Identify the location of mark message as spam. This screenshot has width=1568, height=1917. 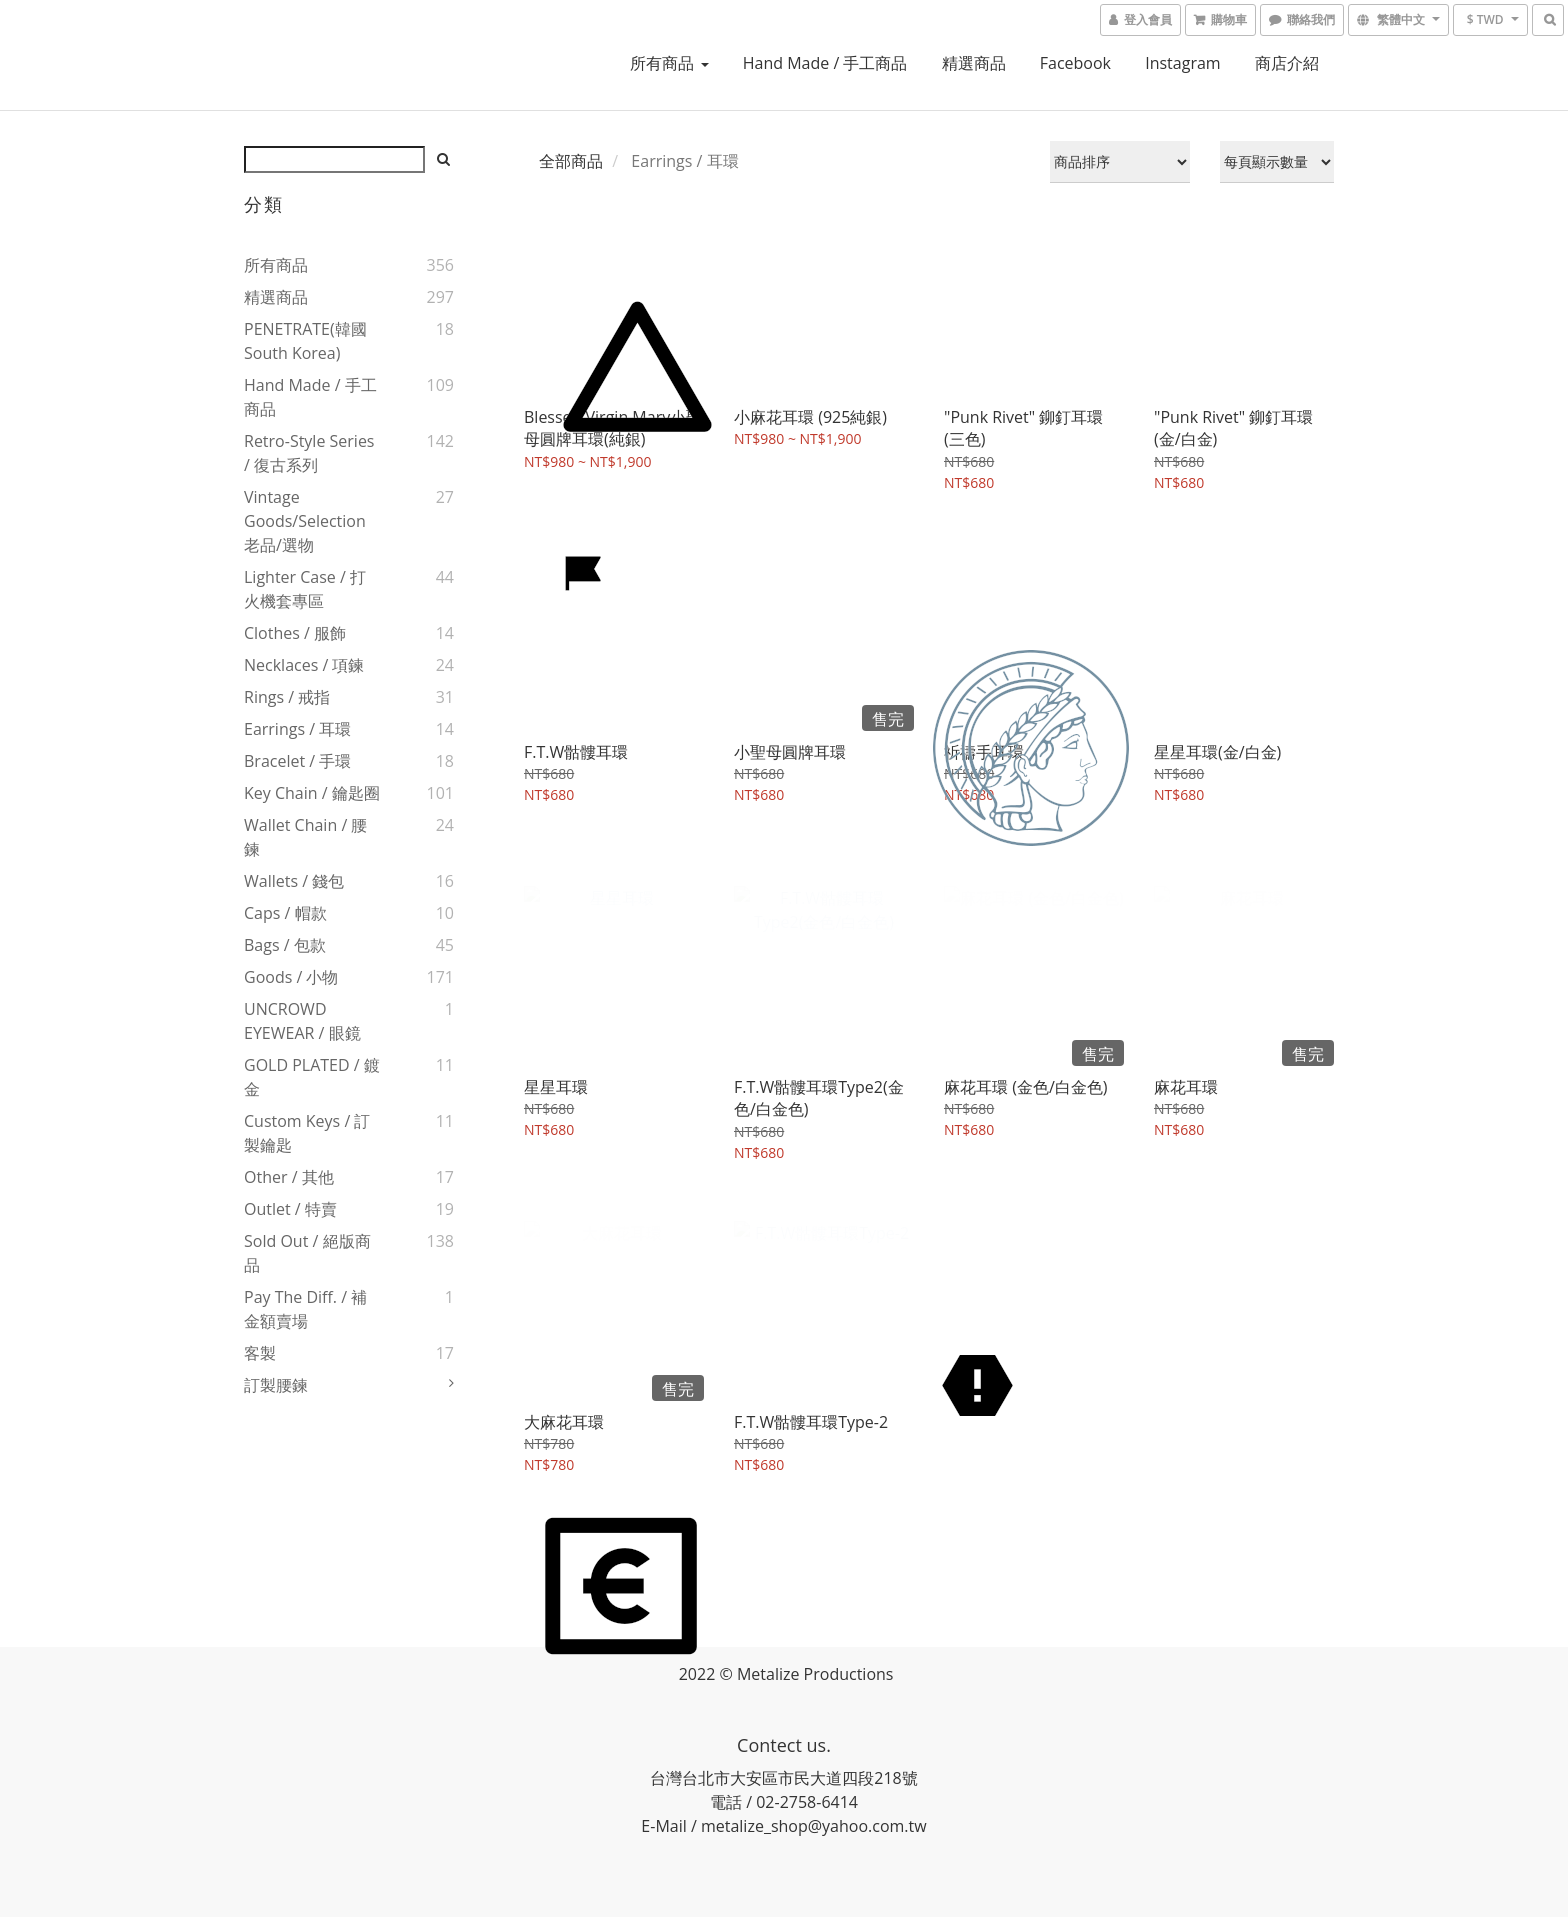
(977, 1385).